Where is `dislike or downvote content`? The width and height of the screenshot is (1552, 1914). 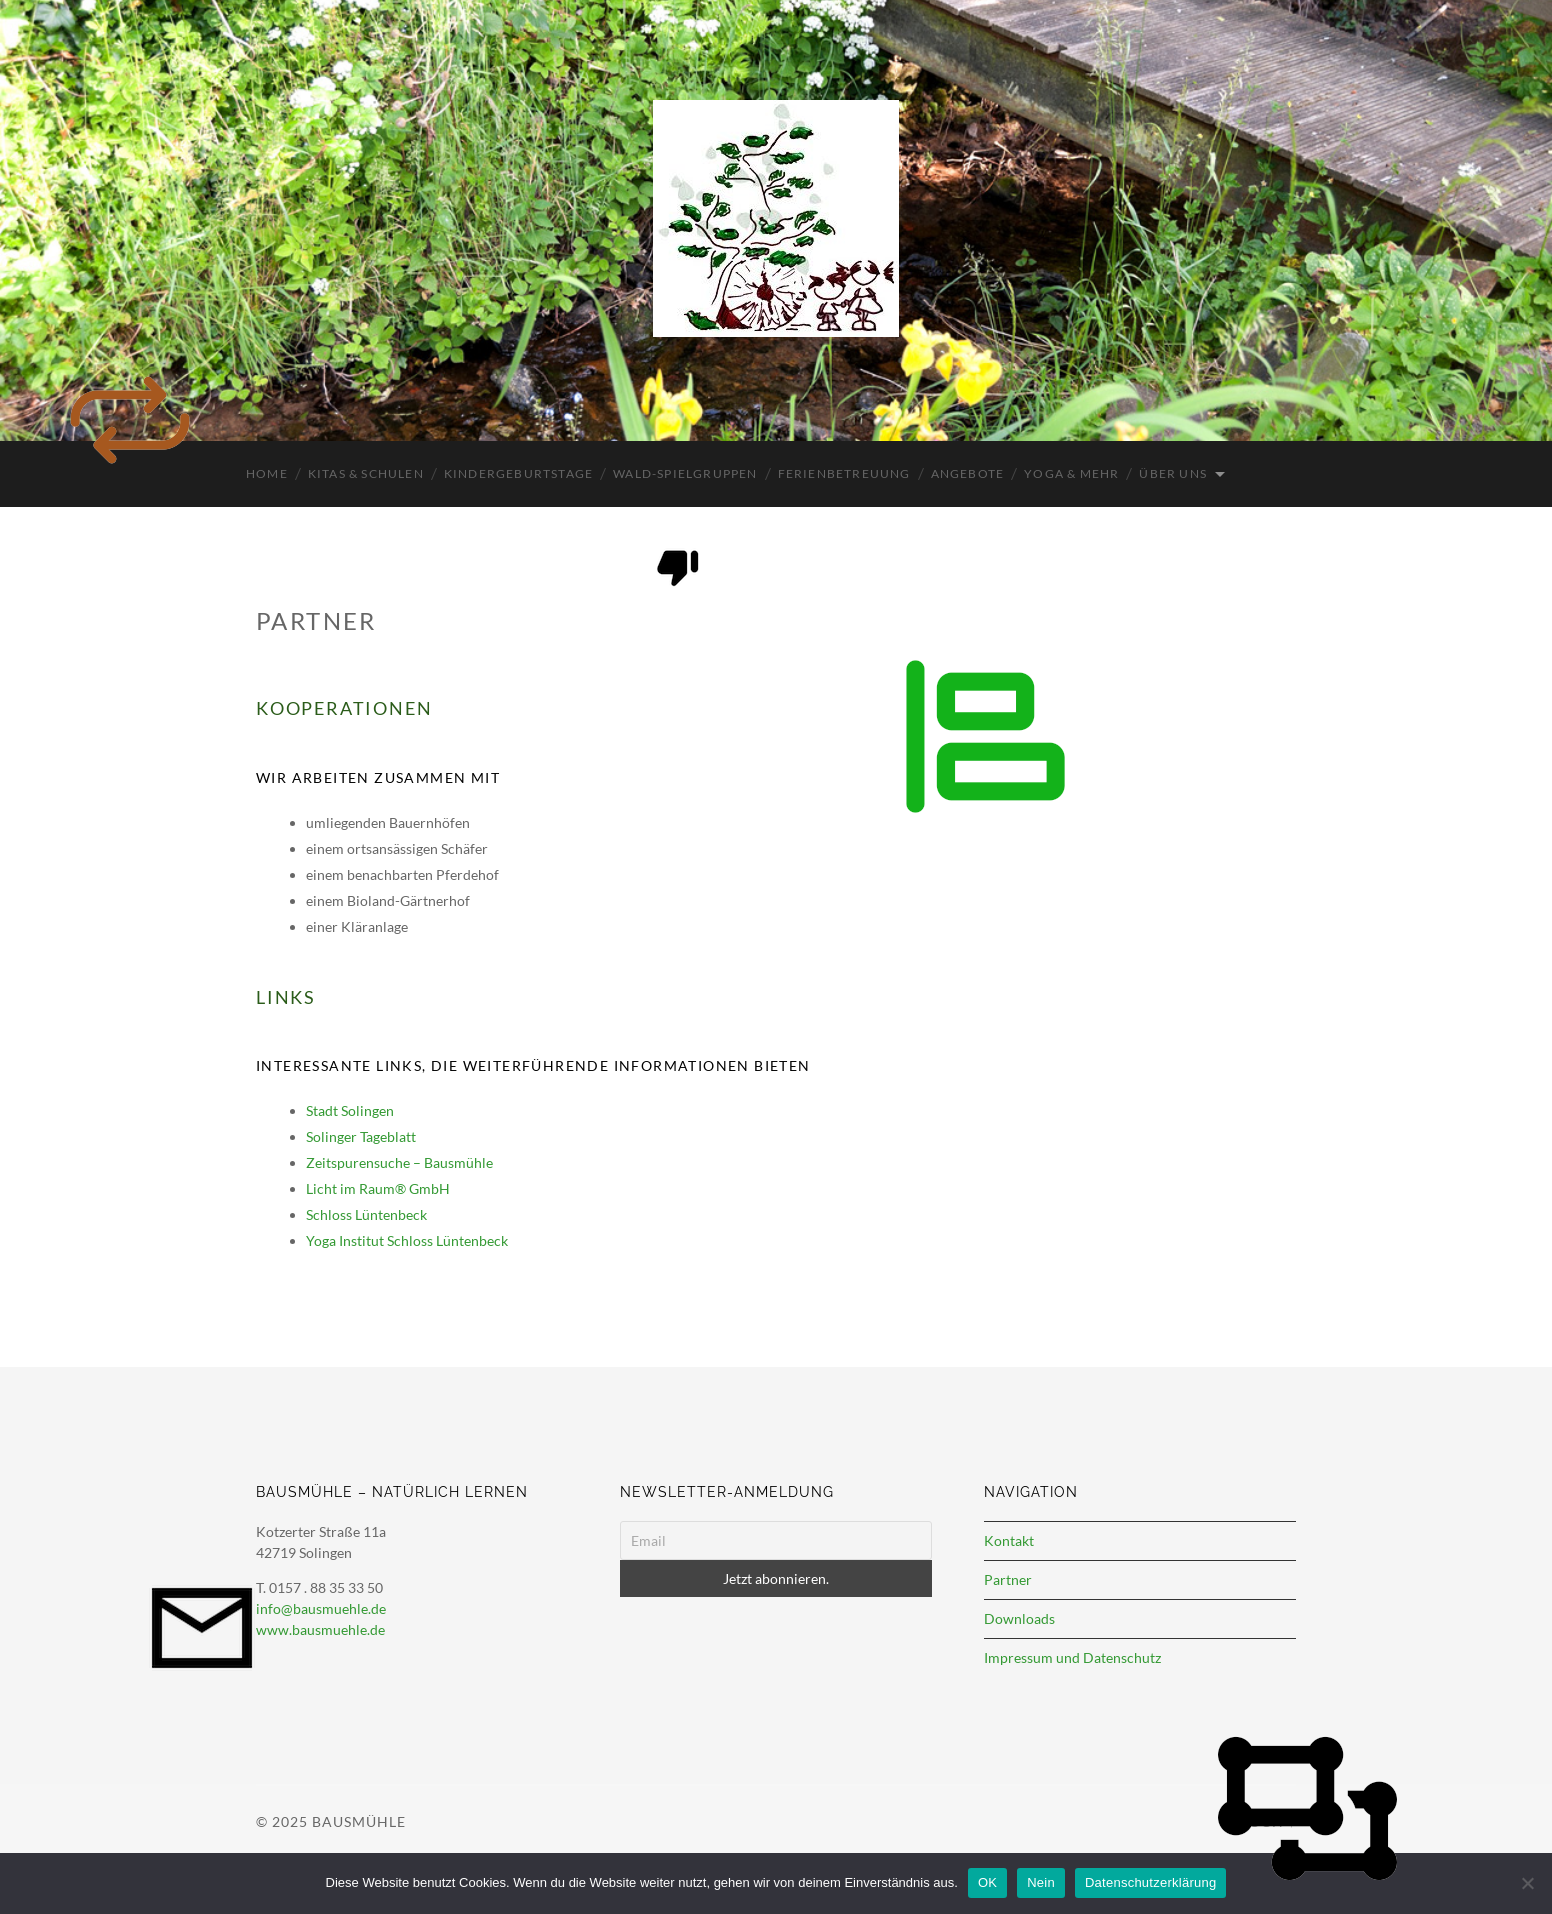 dislike or downvote content is located at coordinates (678, 567).